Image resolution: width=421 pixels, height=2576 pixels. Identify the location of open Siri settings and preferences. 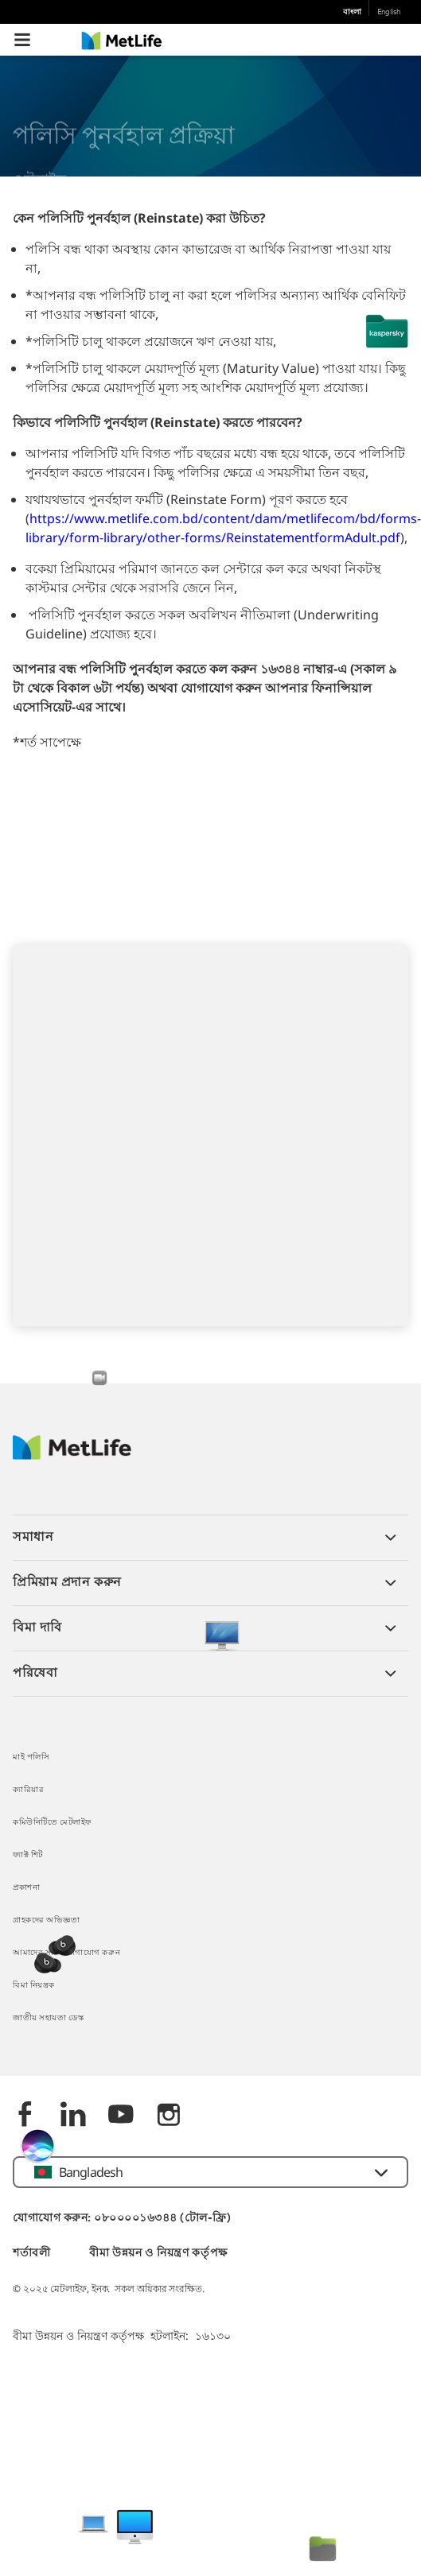
(37, 2145).